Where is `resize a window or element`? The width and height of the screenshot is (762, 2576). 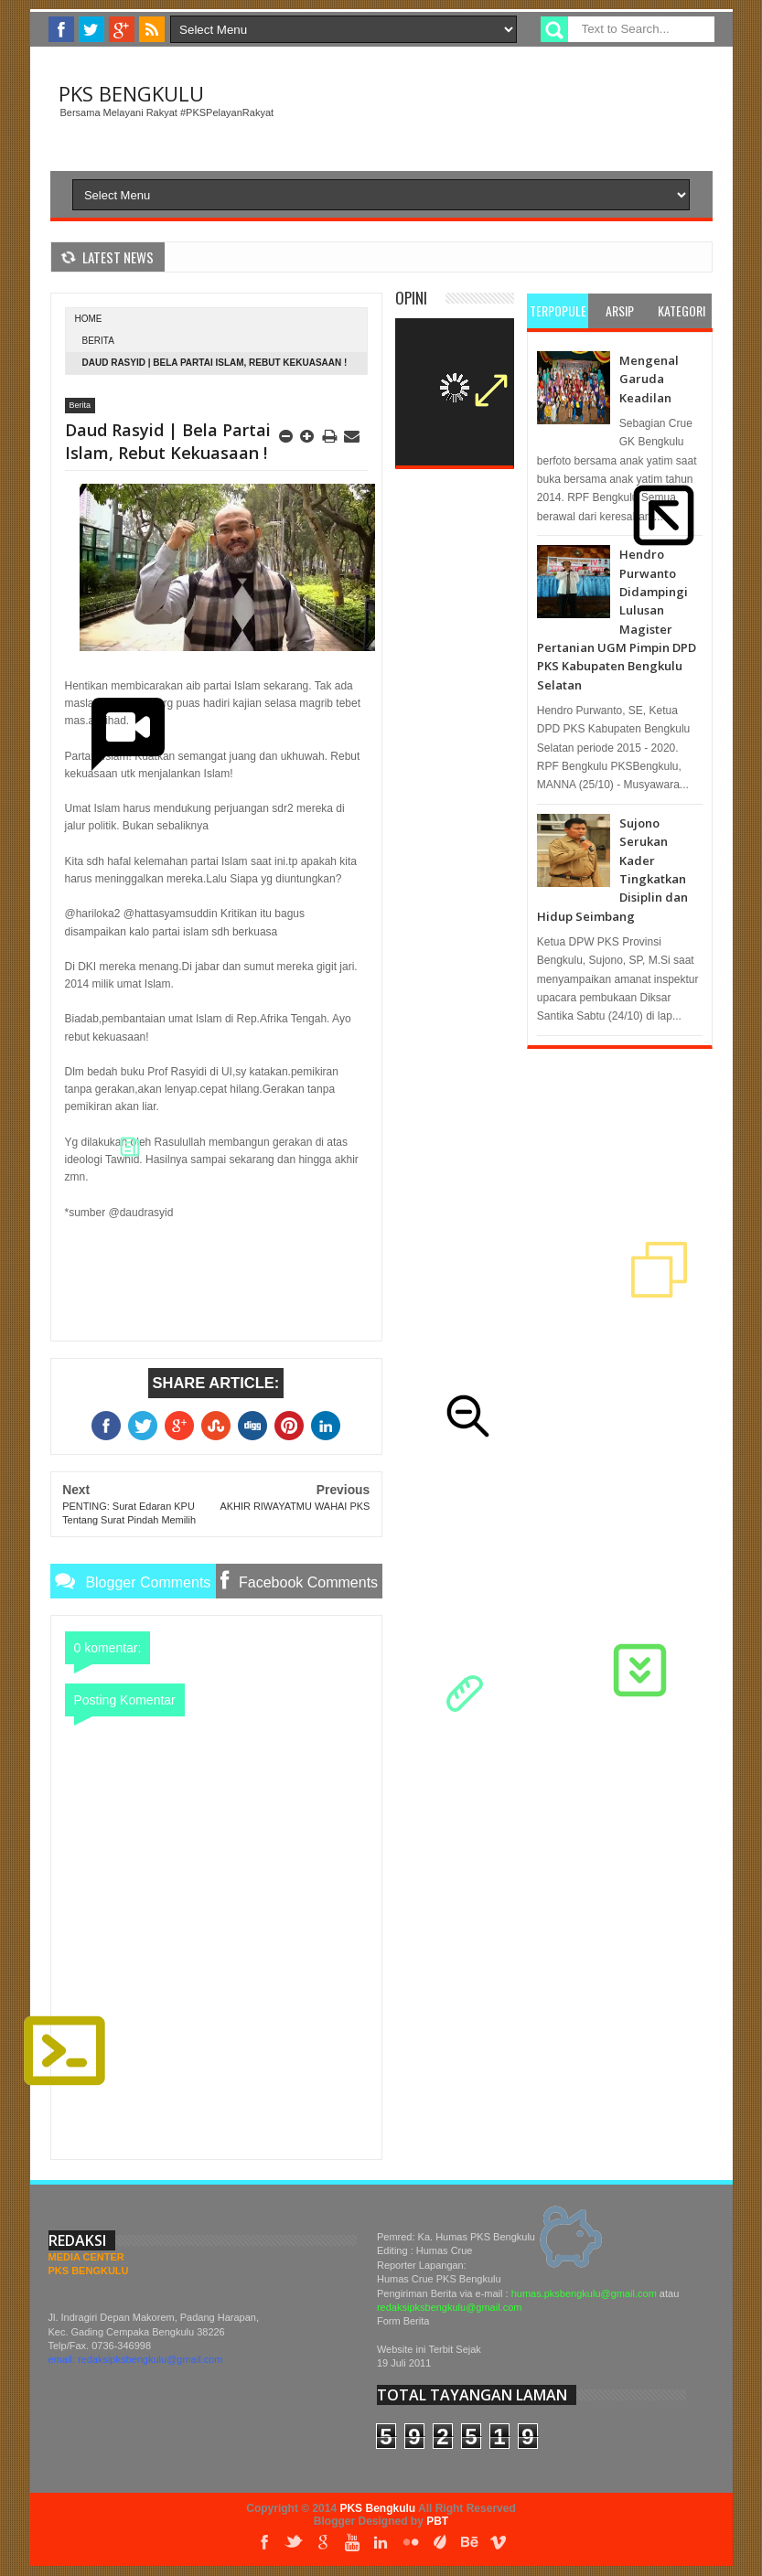
resize a window or element is located at coordinates (491, 390).